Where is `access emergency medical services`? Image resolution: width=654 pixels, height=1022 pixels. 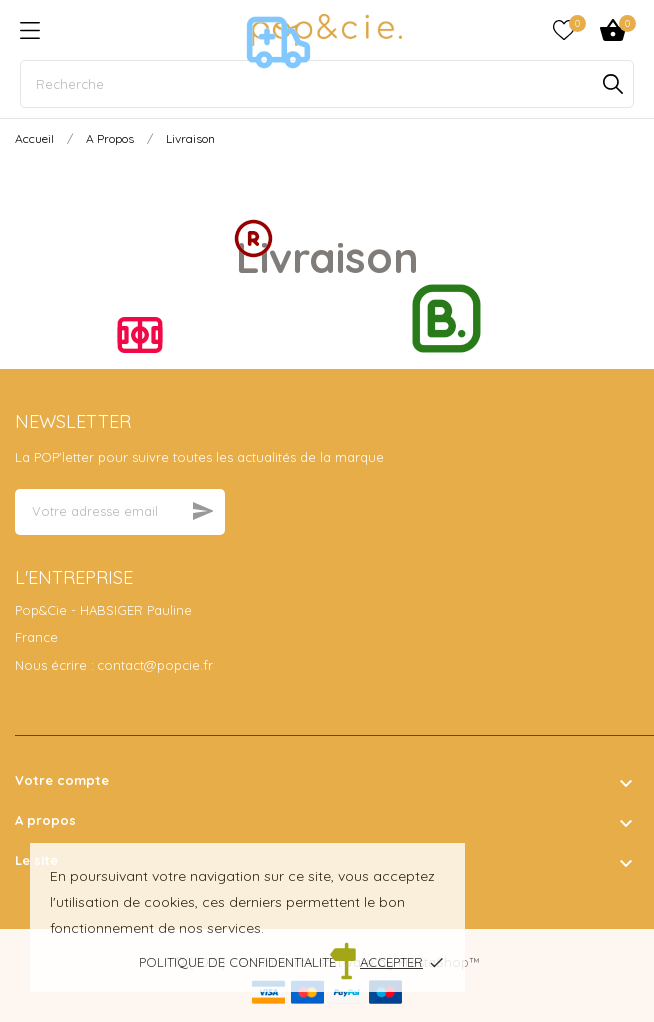 access emergency medical services is located at coordinates (278, 42).